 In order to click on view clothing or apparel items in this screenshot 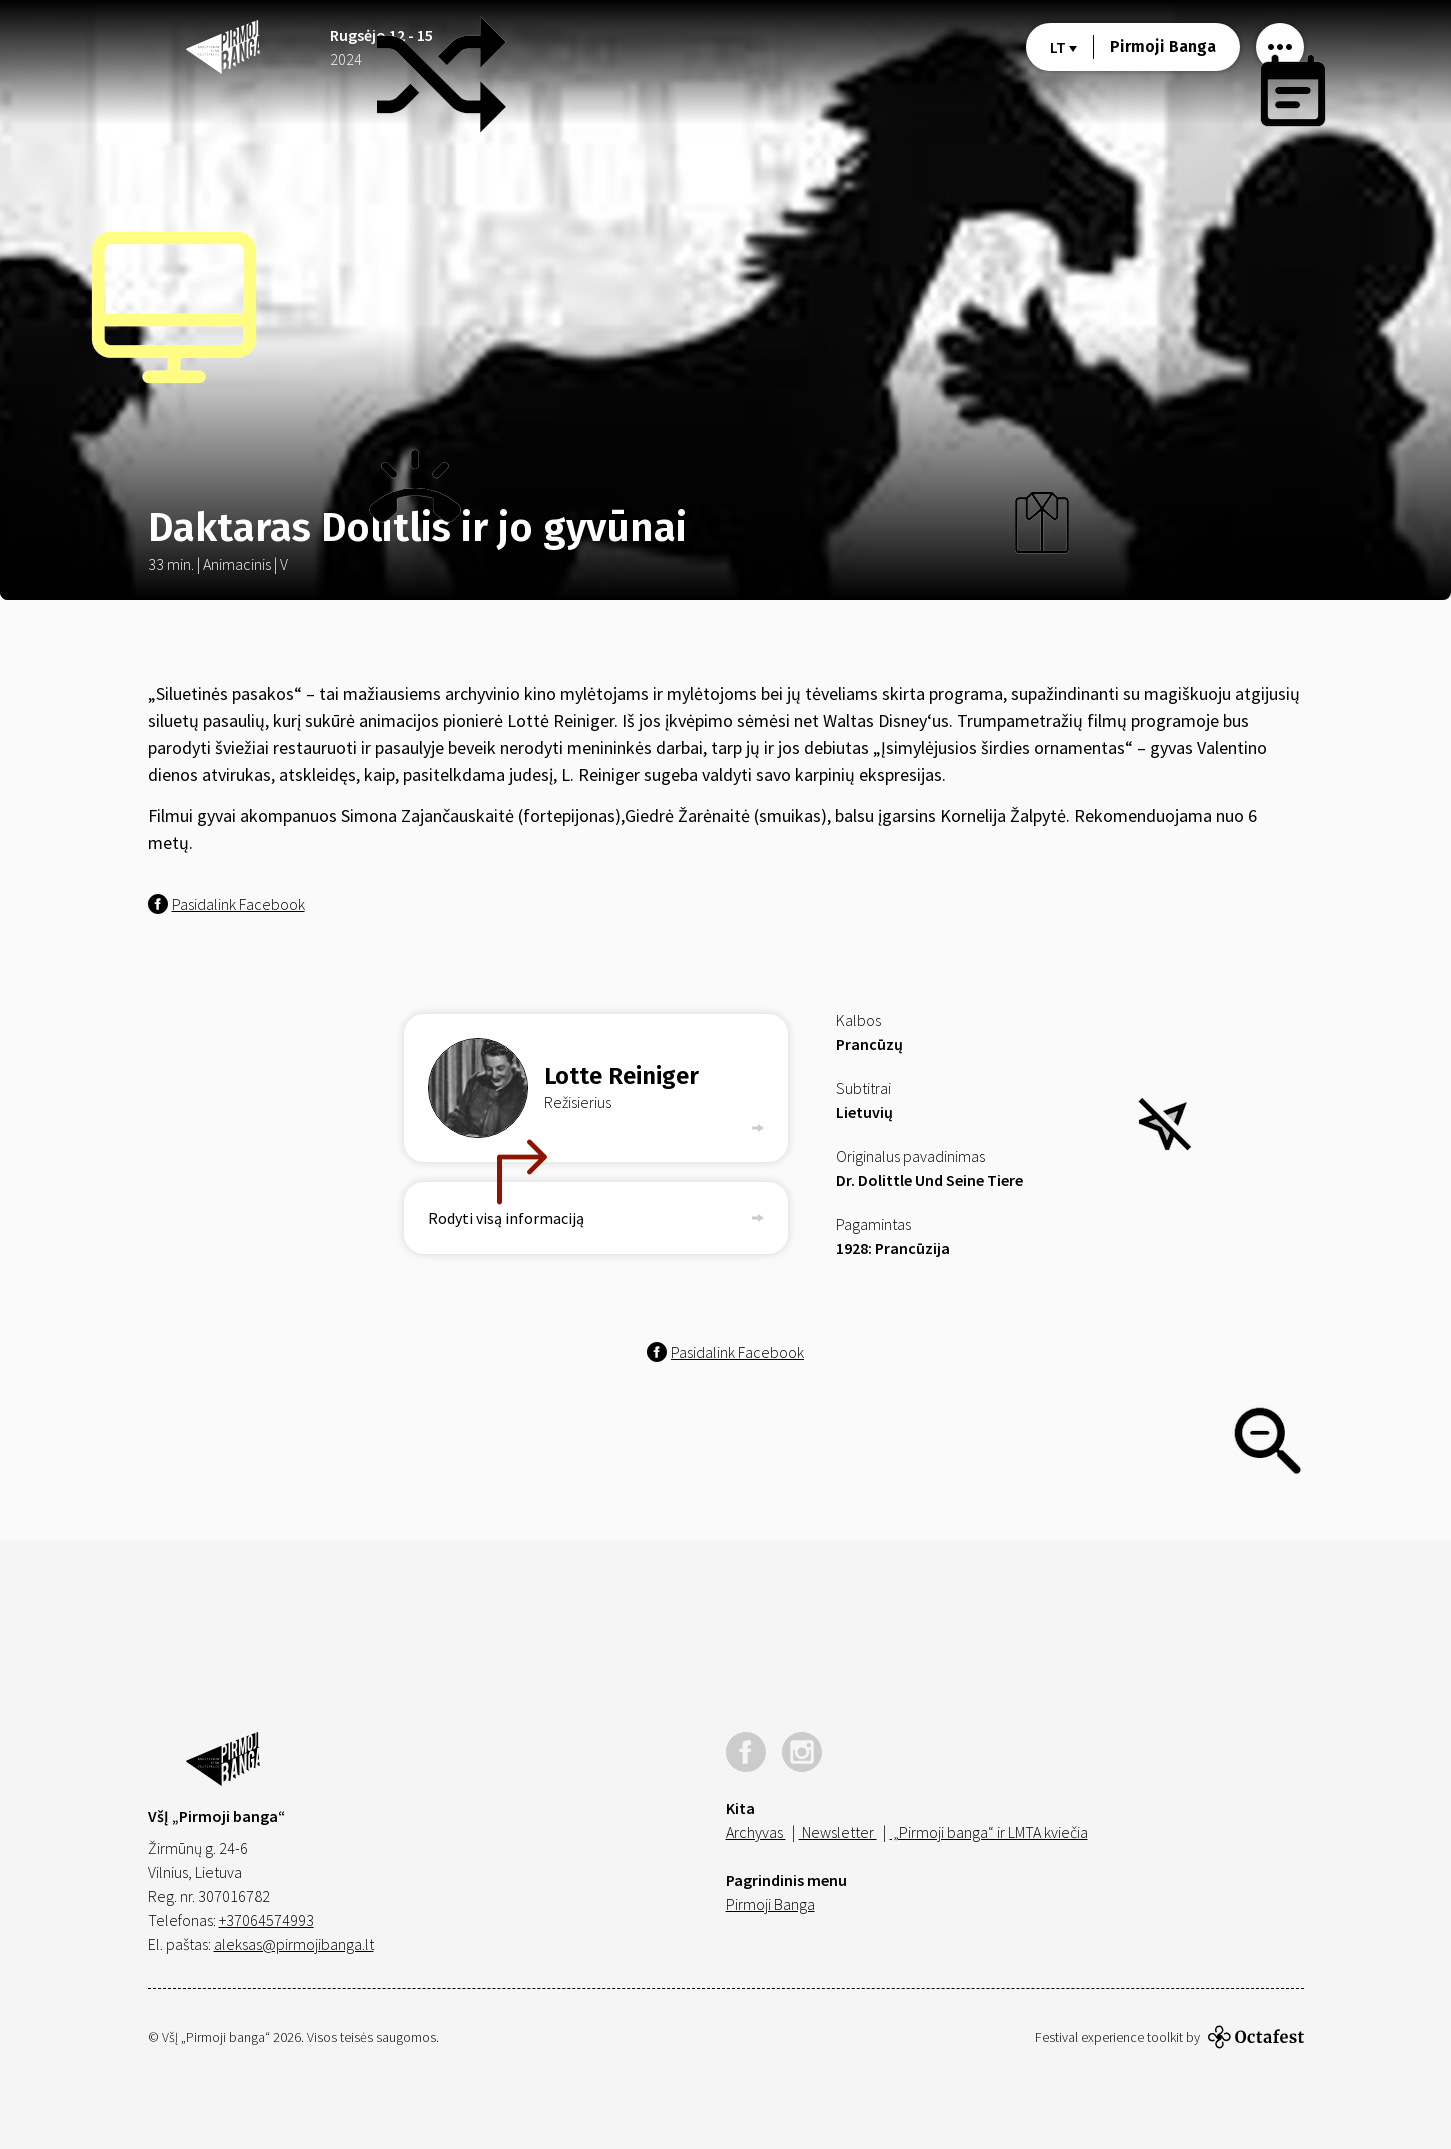, I will do `click(1042, 524)`.